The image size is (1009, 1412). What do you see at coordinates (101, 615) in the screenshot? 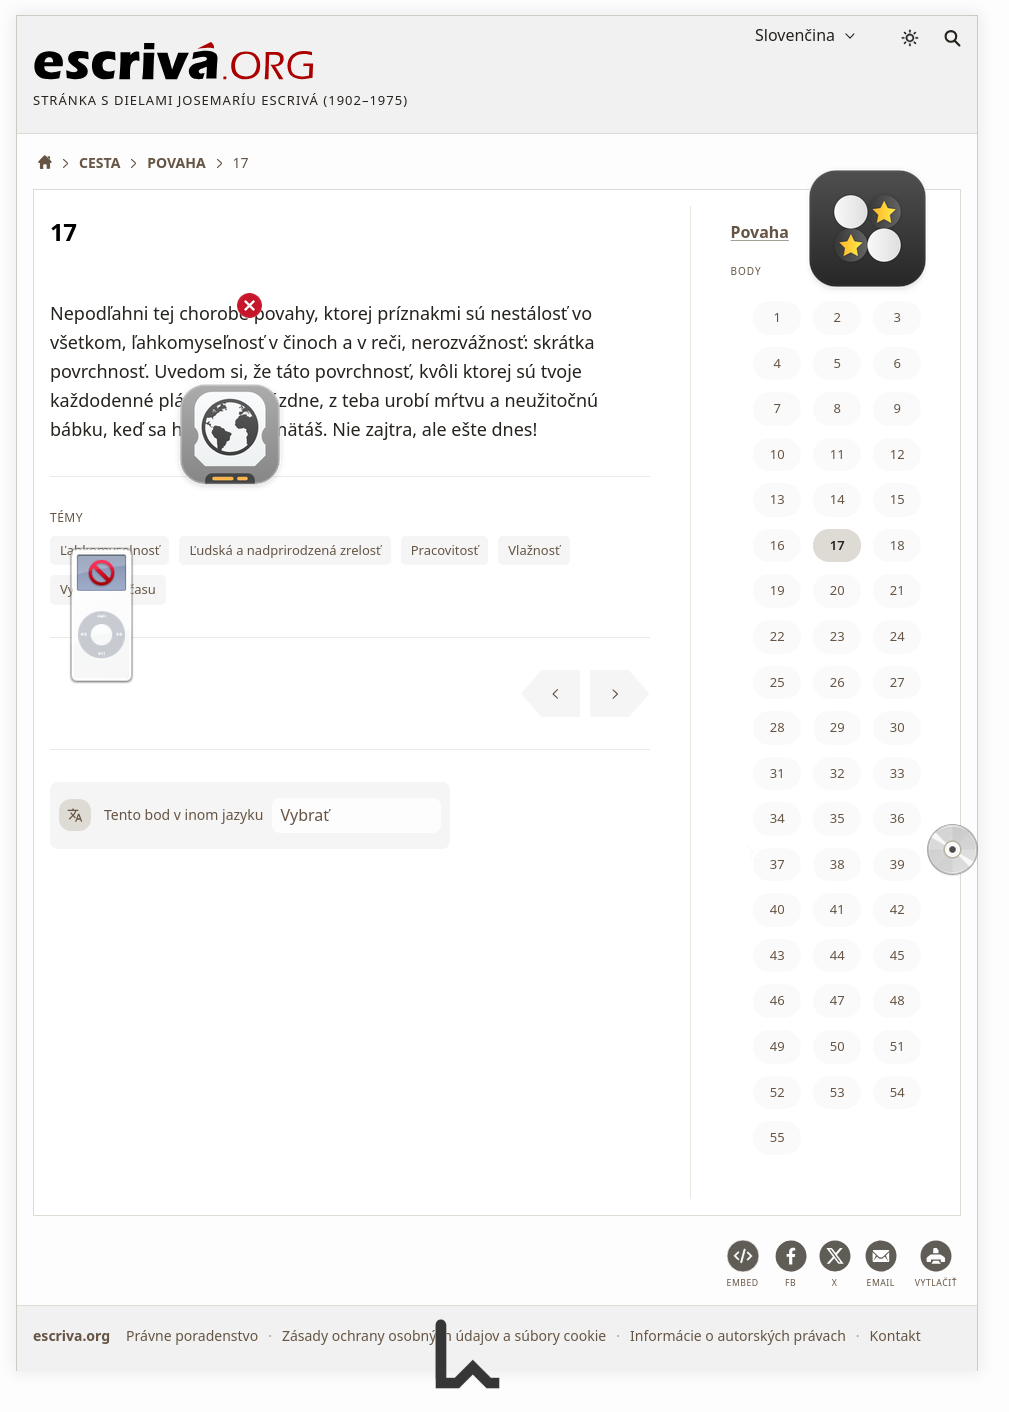
I see `iPod nano device (white) with sync or connection error` at bounding box center [101, 615].